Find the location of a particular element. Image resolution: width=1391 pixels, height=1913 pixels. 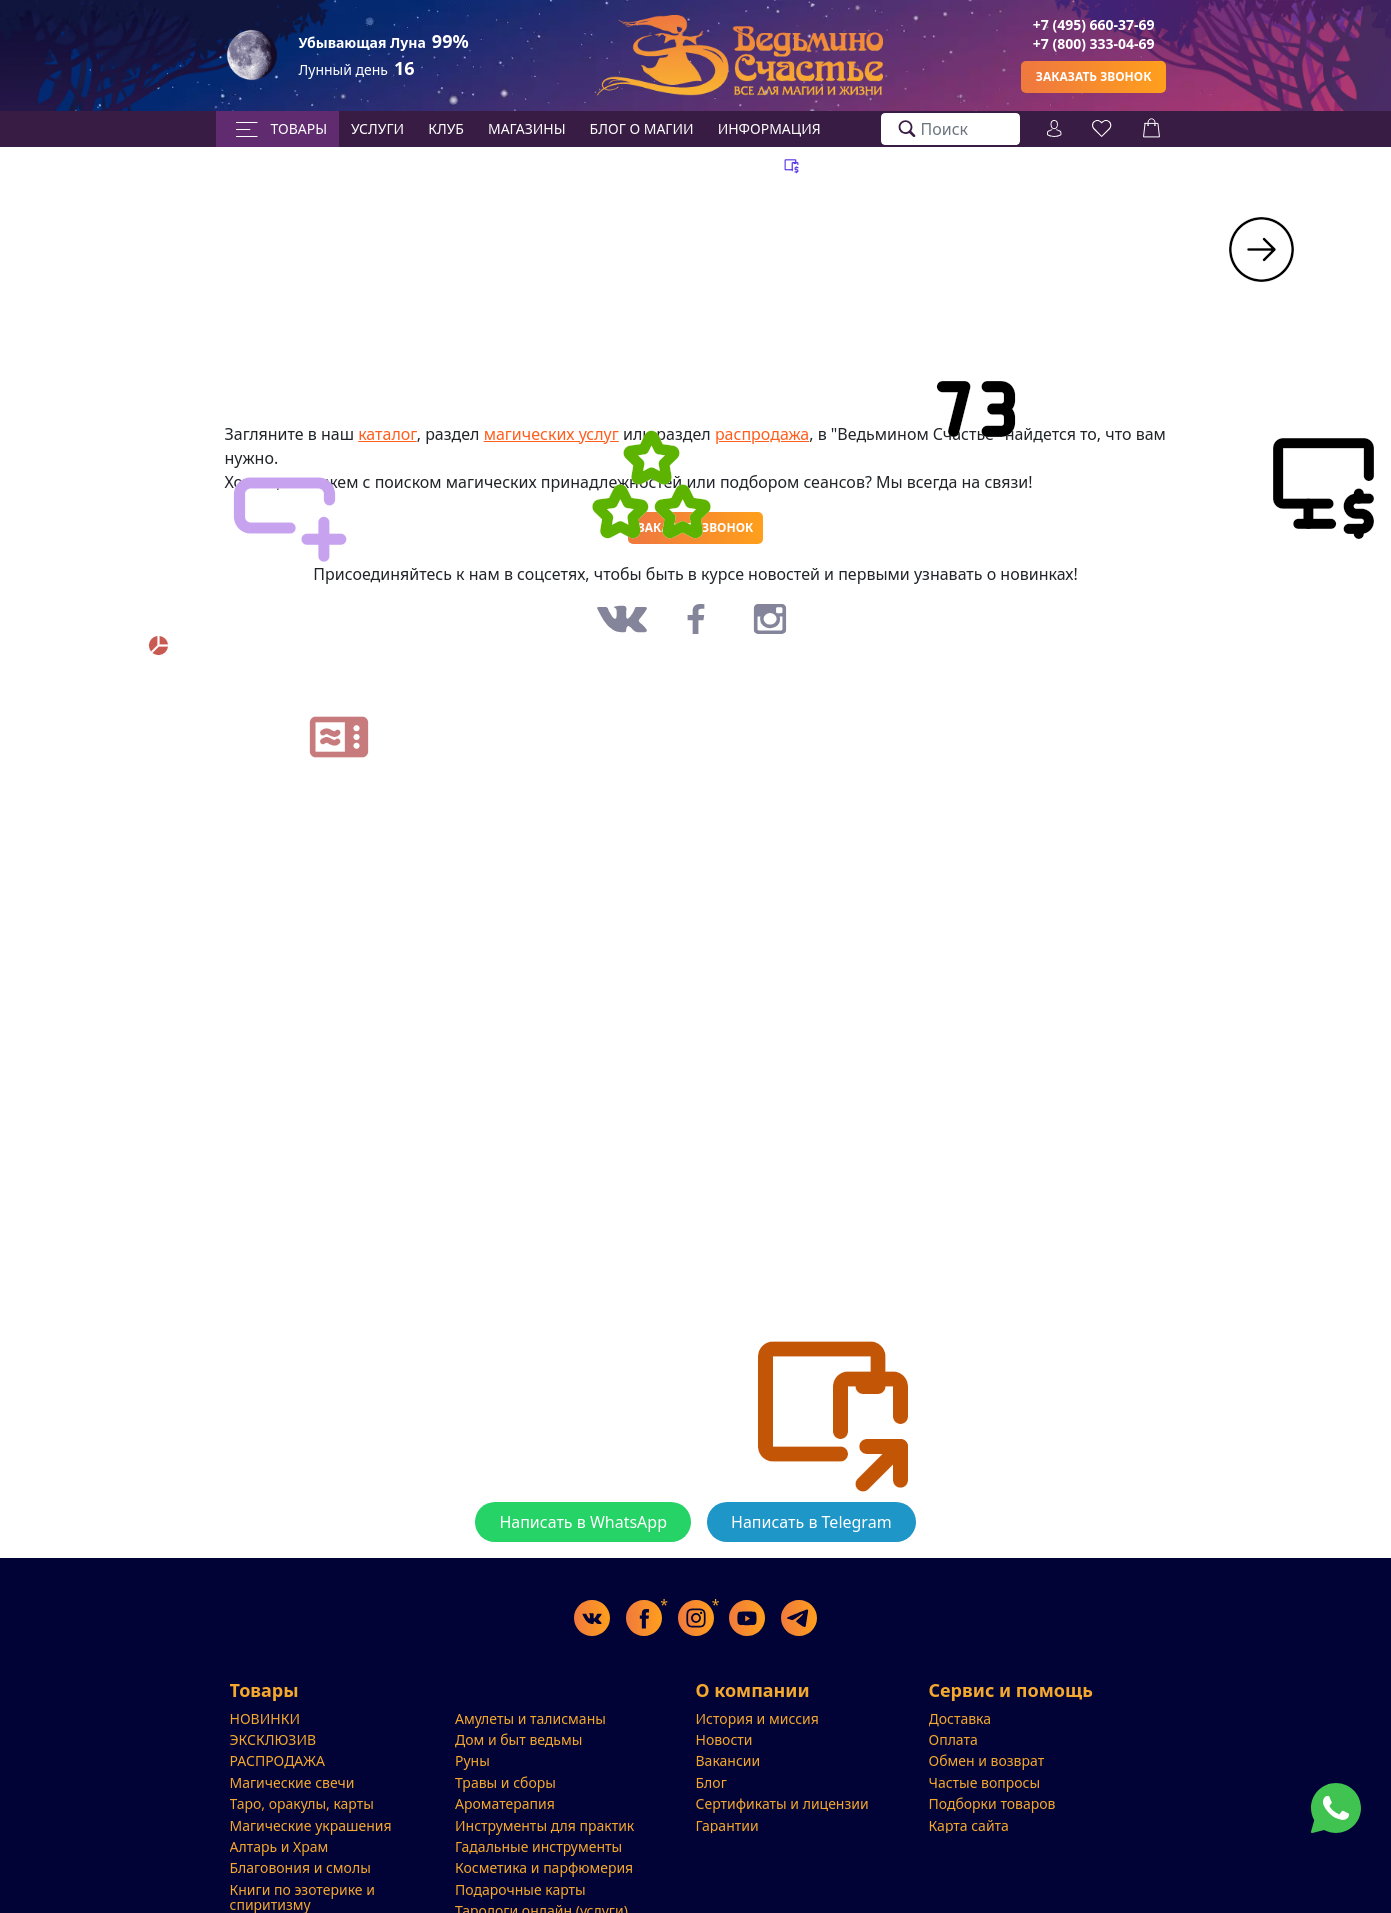

manage device payment or subscription is located at coordinates (791, 165).